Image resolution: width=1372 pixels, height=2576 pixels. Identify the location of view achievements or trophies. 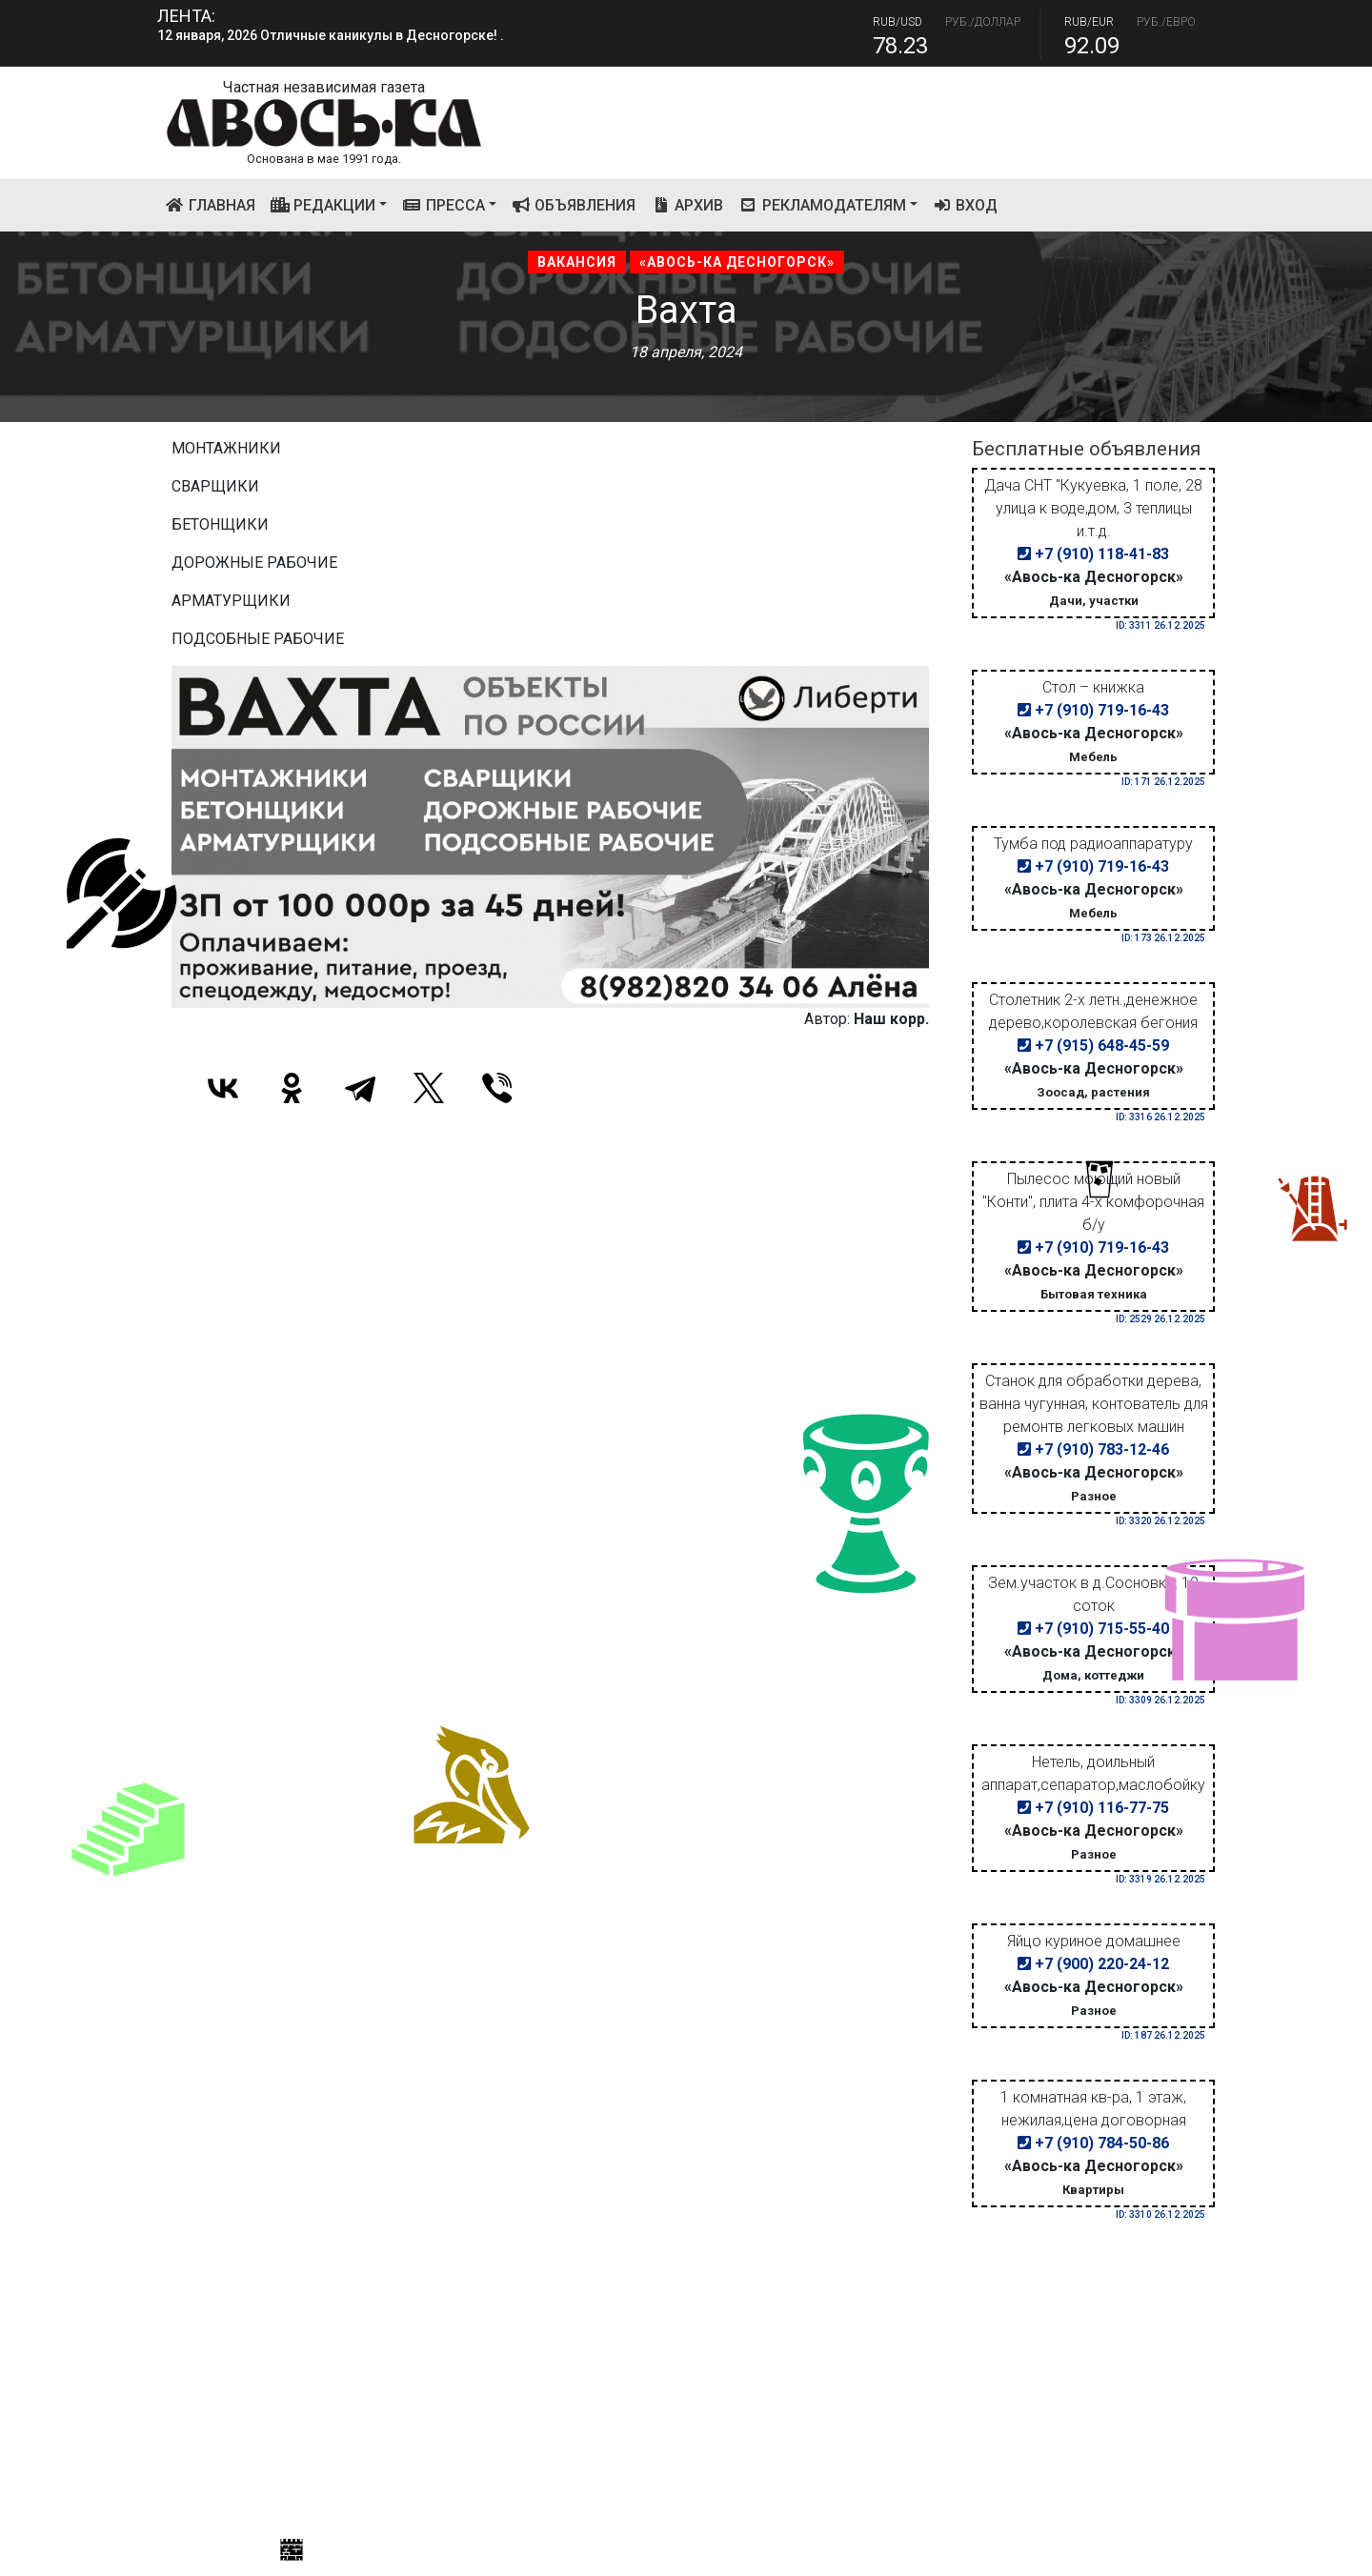
(863, 1504).